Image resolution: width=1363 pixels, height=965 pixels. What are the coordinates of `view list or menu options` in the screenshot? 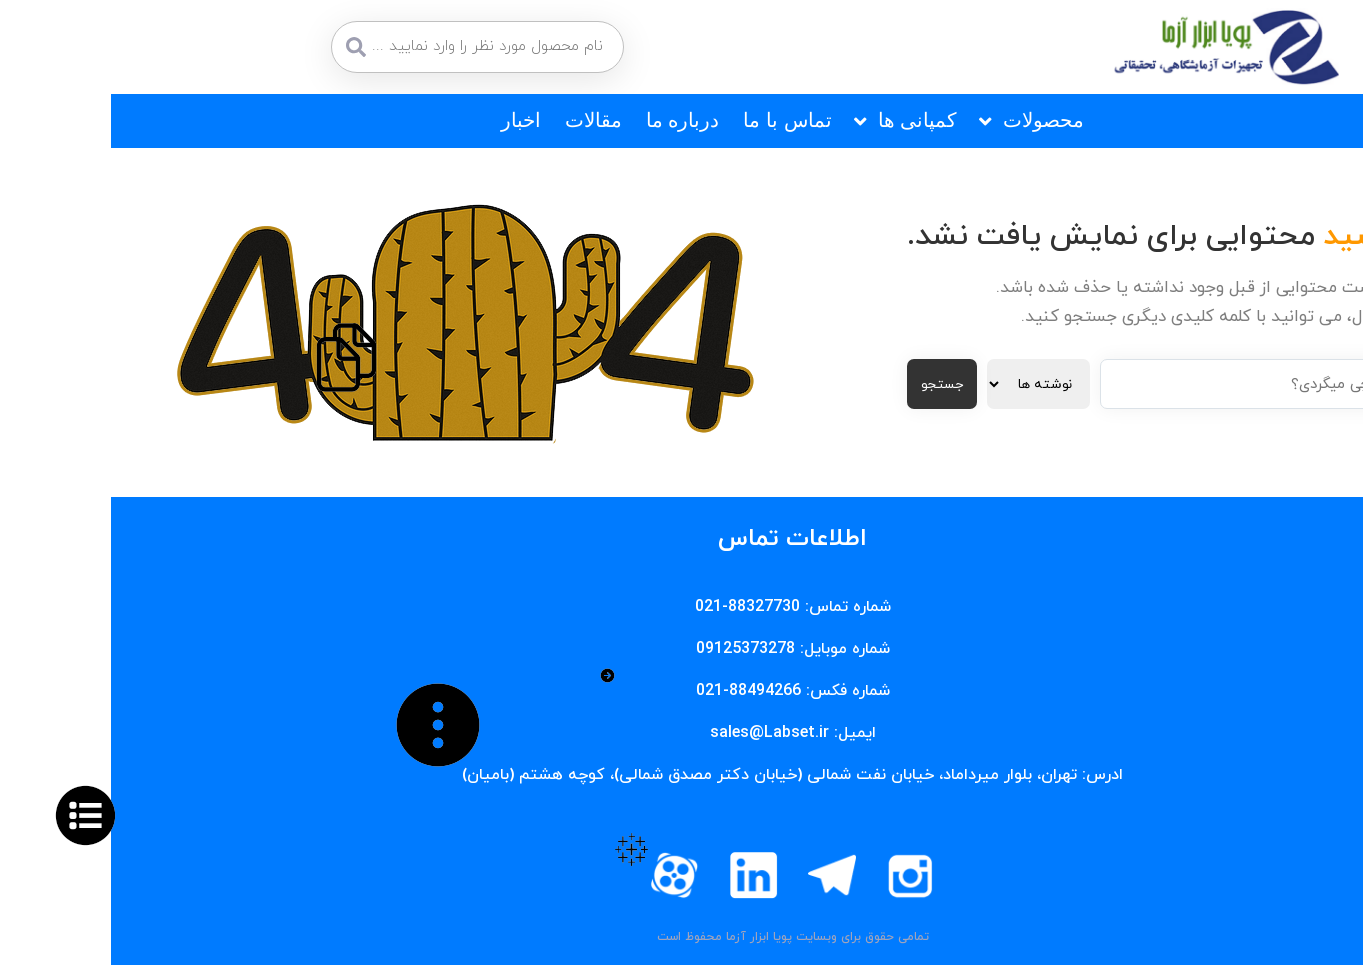 It's located at (85, 815).